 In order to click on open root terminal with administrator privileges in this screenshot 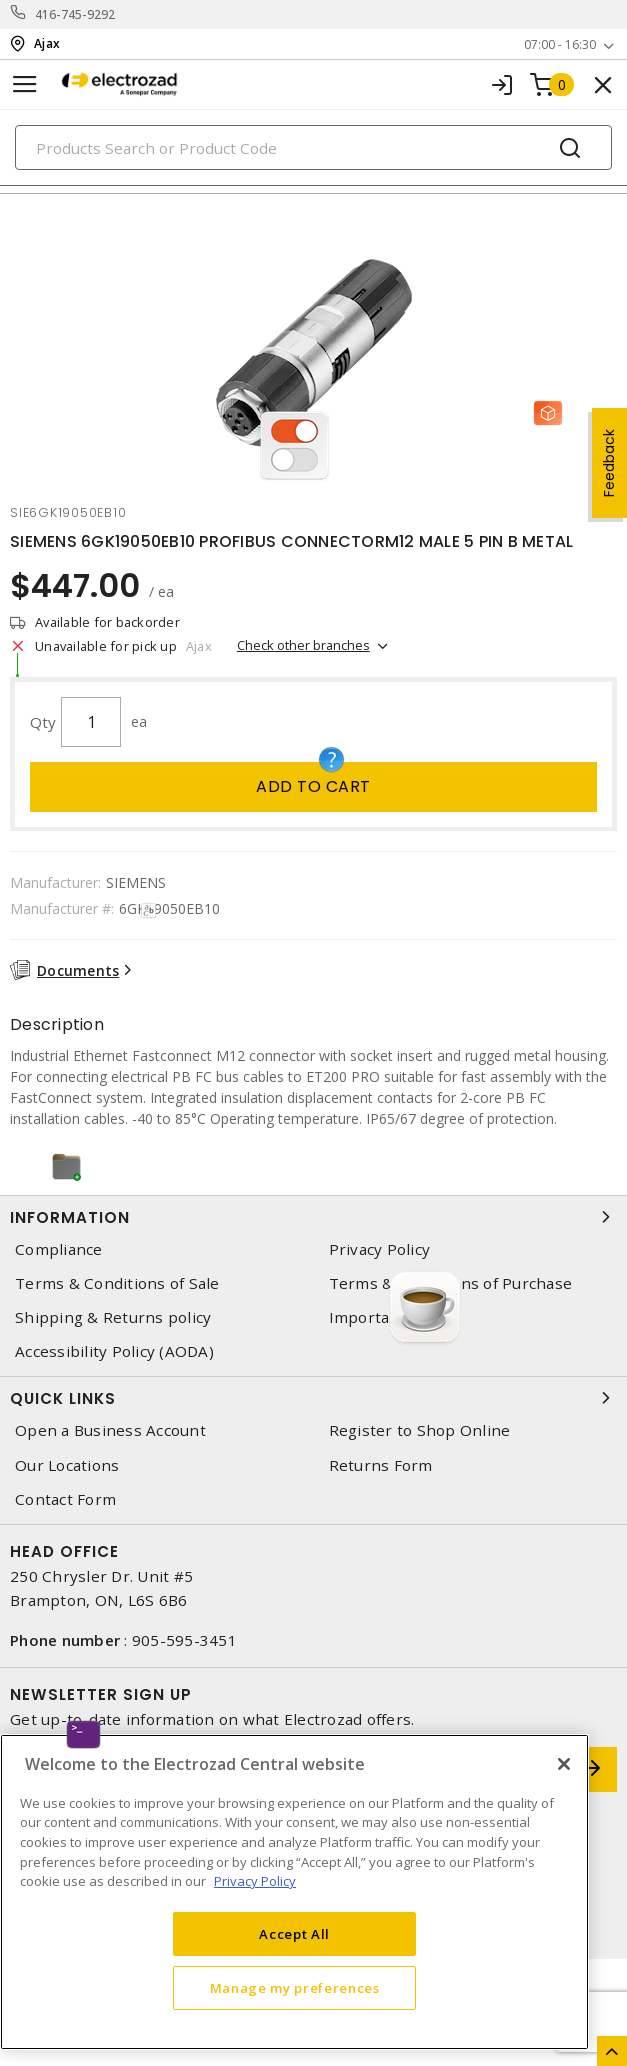, I will do `click(83, 1734)`.